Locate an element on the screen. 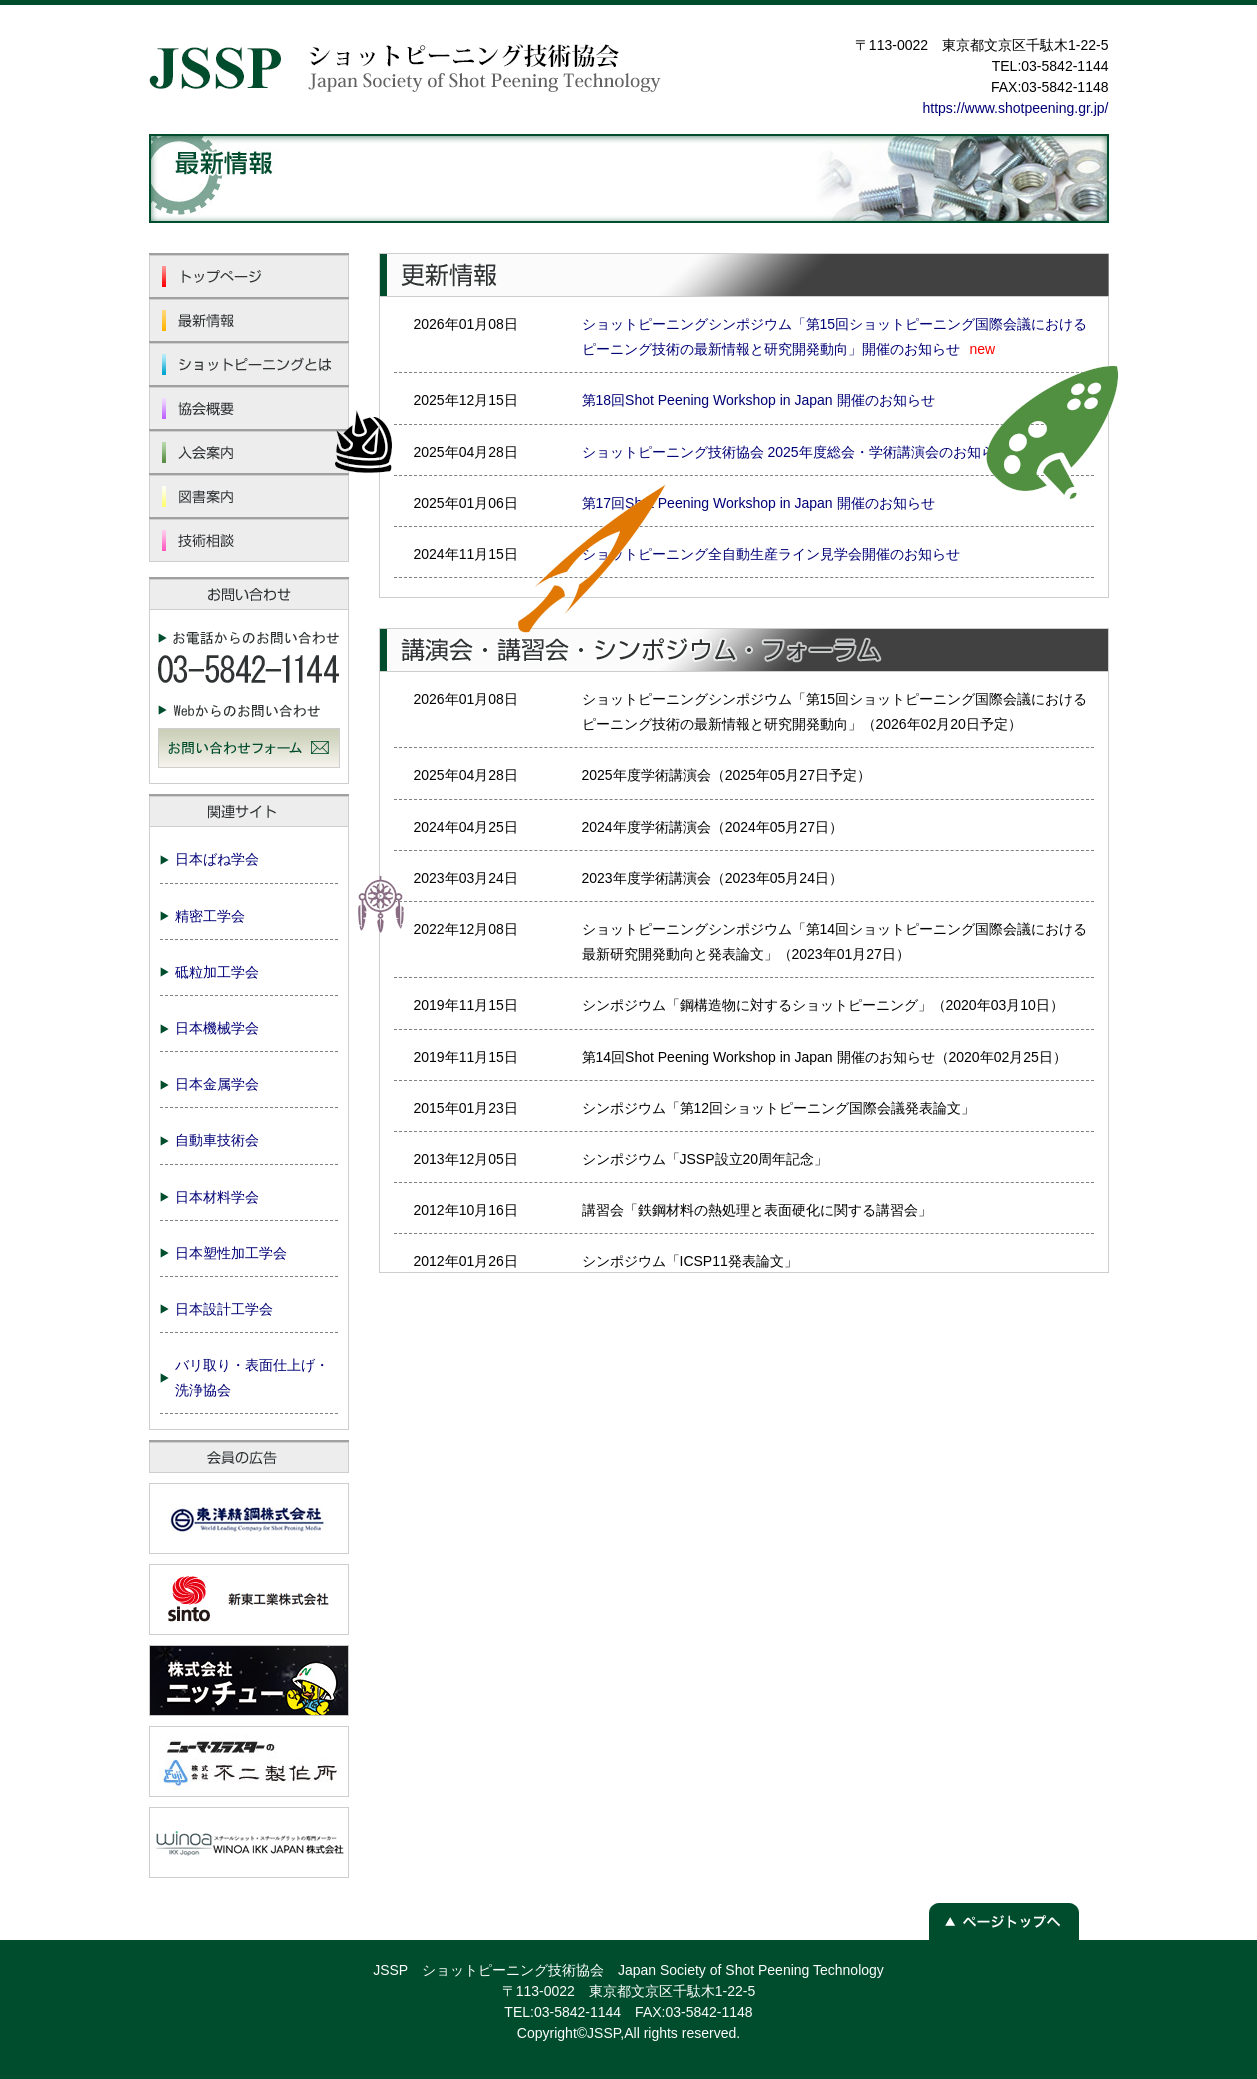 The image size is (1257, 2079). equip energy sword weapon is located at coordinates (592, 557).